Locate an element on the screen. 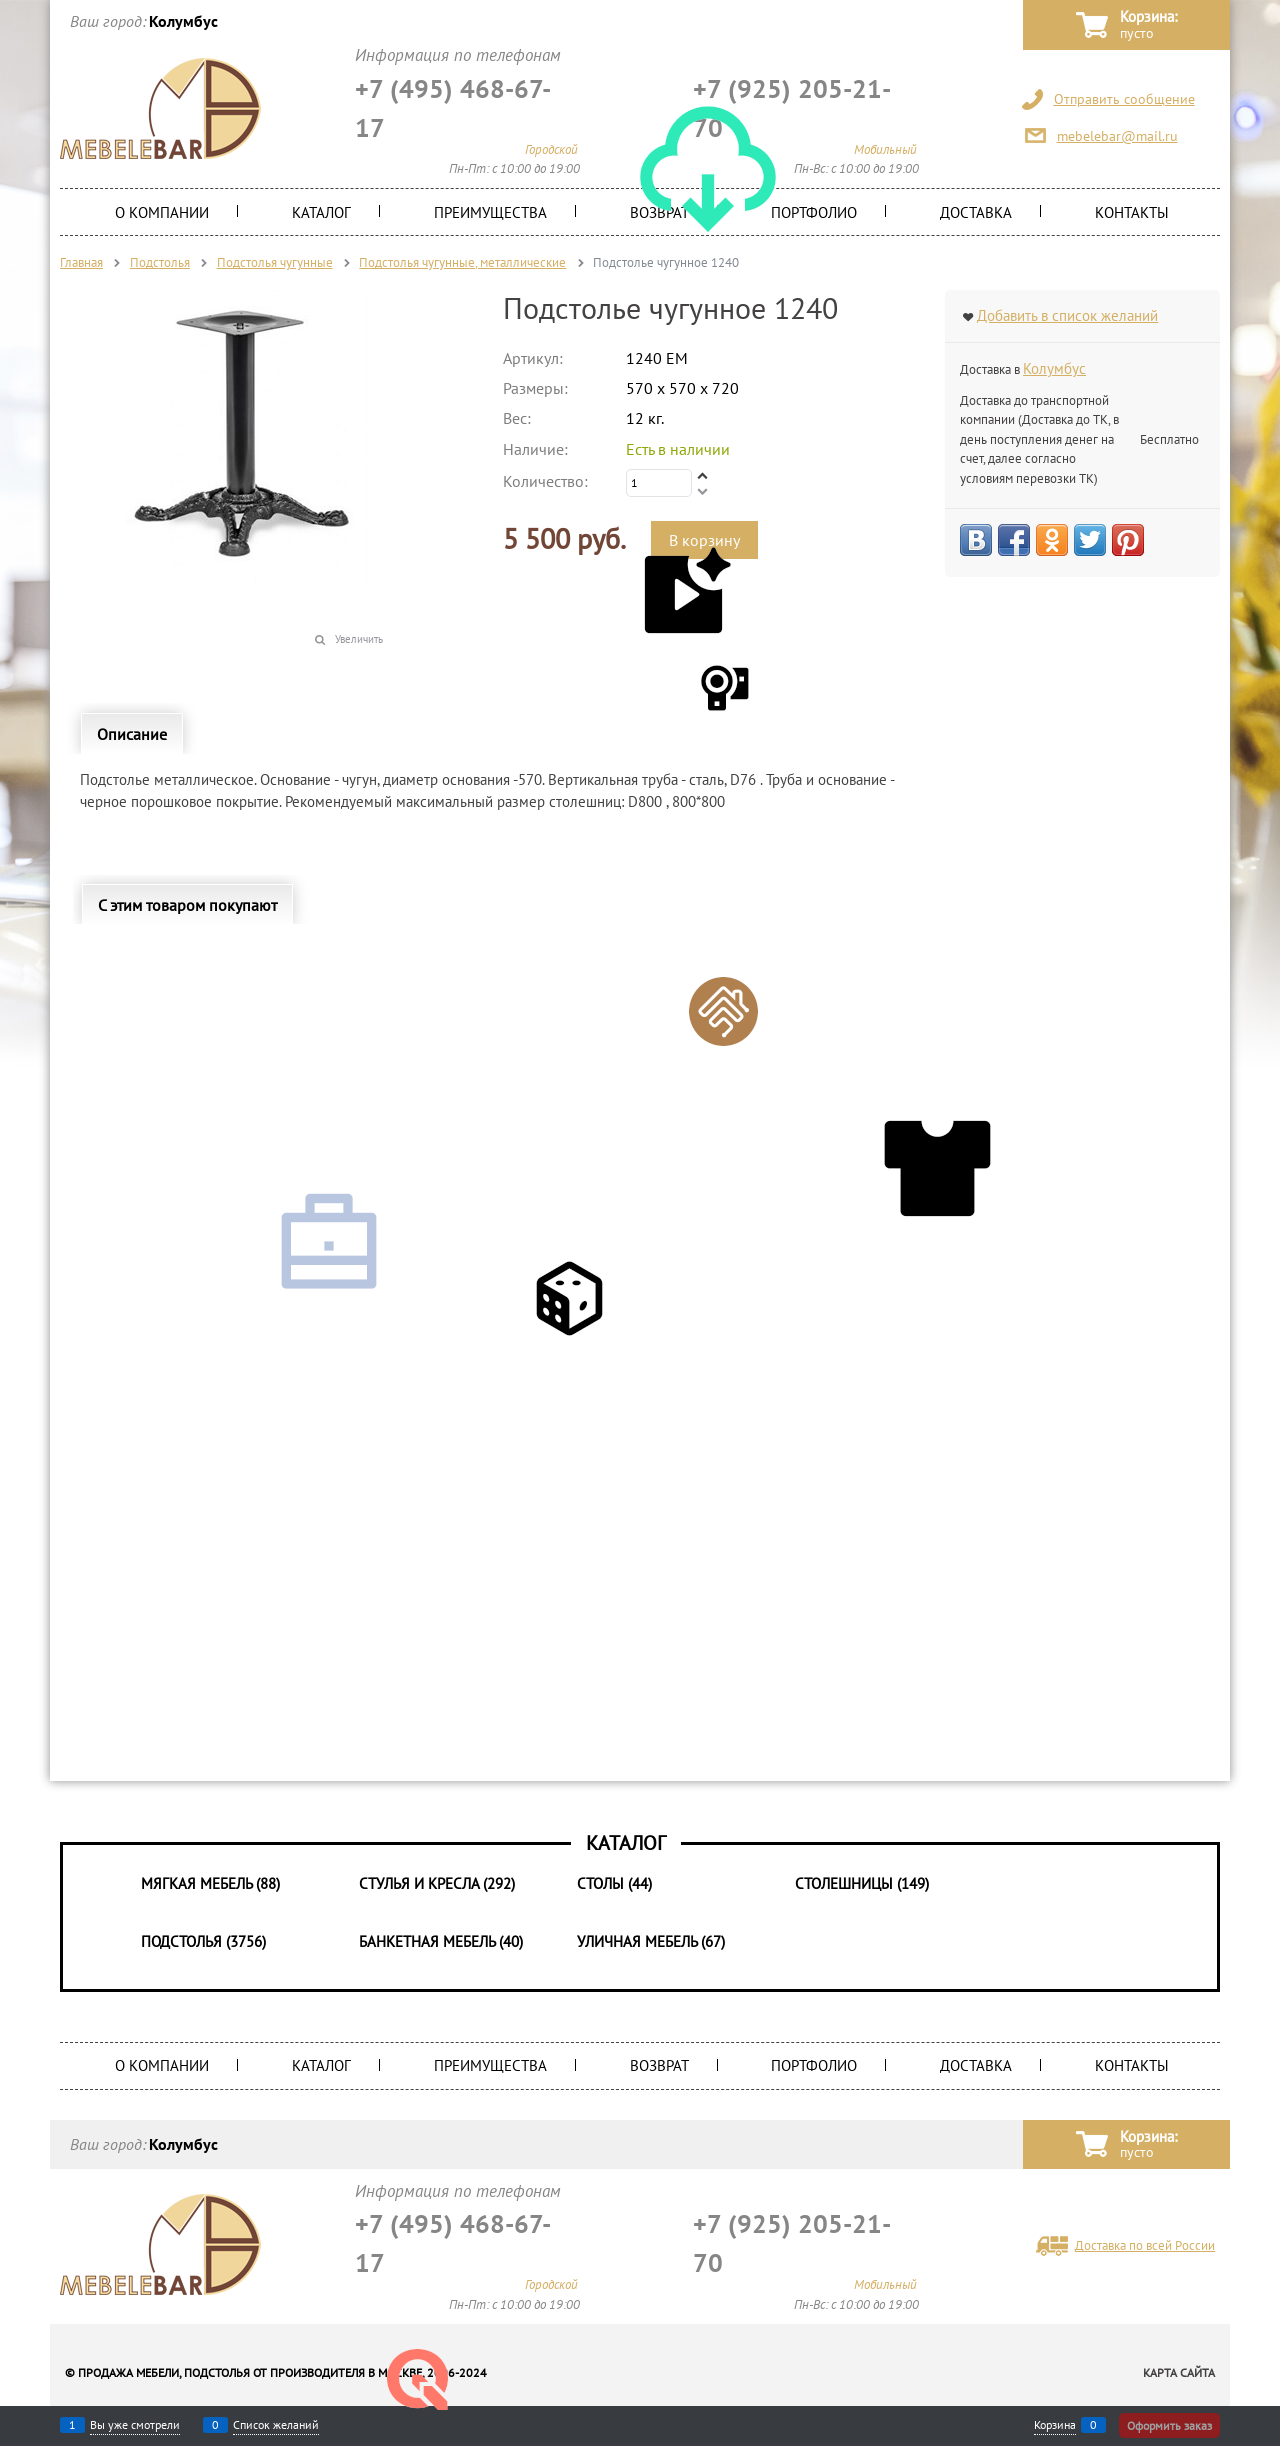 Image resolution: width=1280 pixels, height=2446 pixels. access work or business features is located at coordinates (329, 1246).